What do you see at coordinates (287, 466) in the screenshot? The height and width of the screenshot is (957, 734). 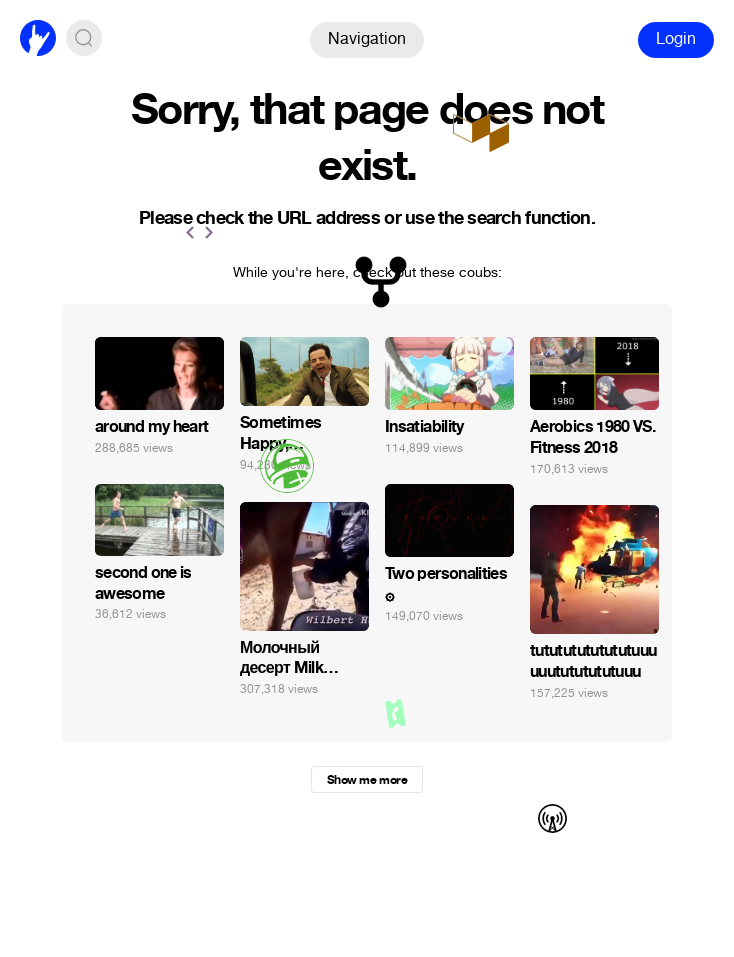 I see `visit alternativeto website to find software alternatives` at bounding box center [287, 466].